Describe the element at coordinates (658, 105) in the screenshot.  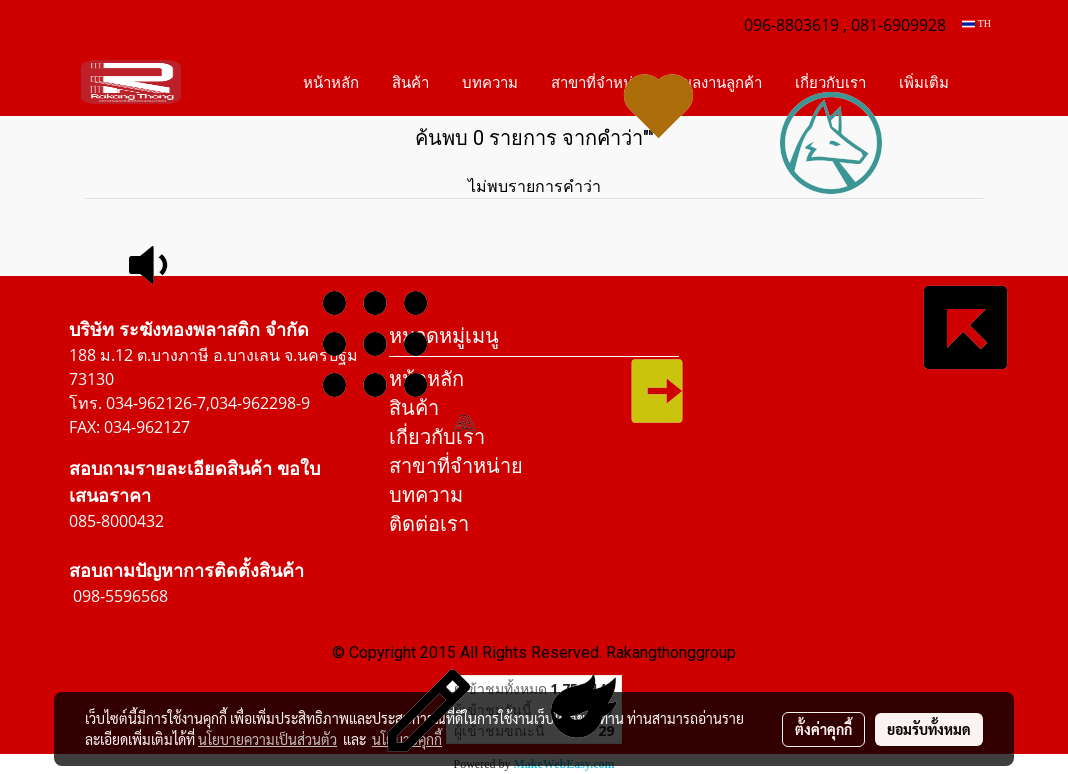
I see `add to favorites` at that location.